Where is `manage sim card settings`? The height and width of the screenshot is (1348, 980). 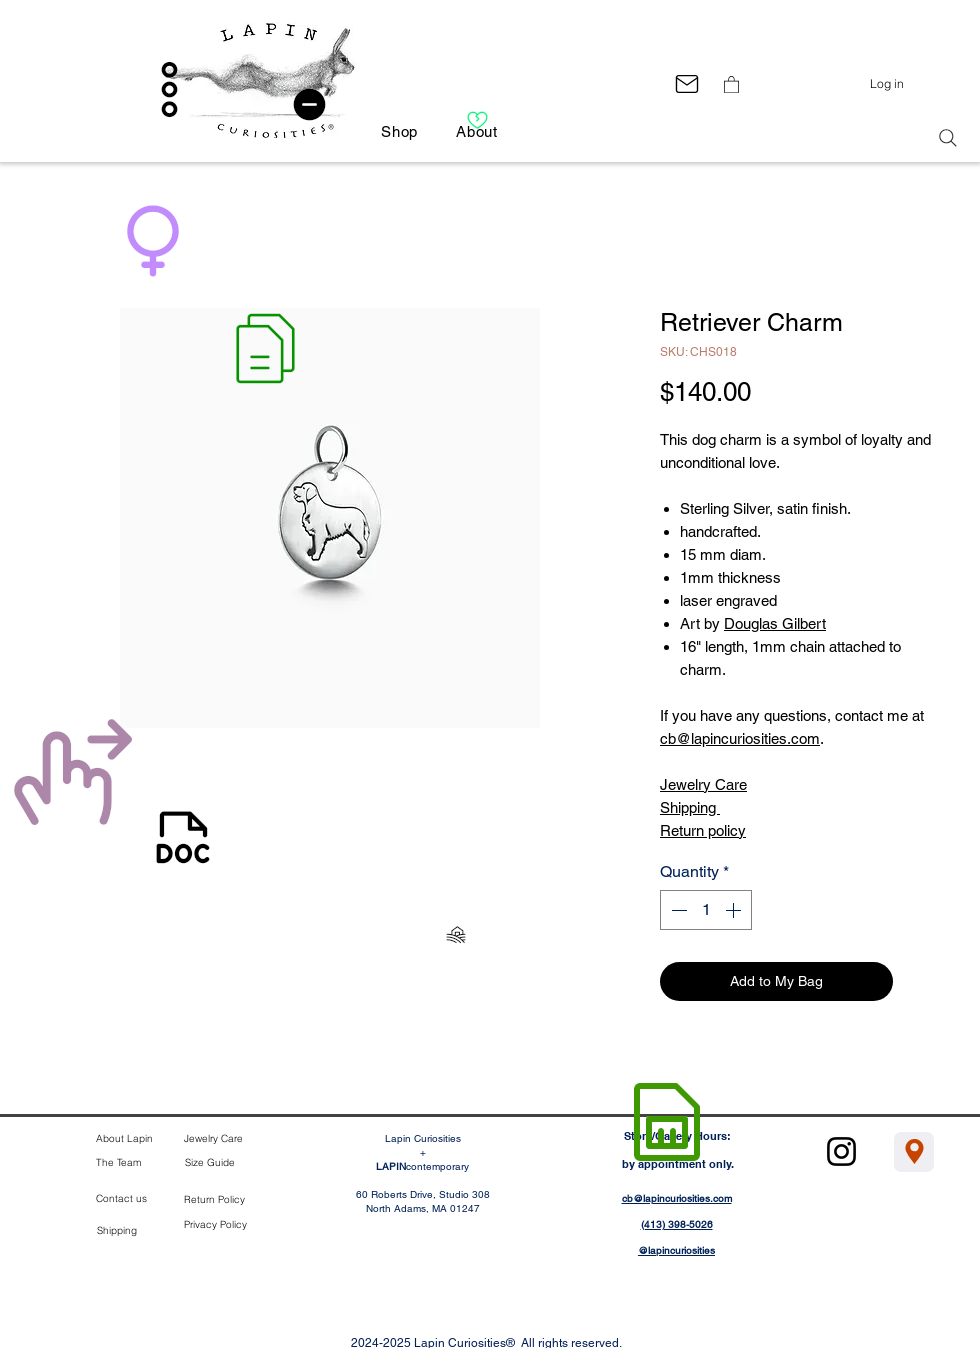
manage sim card settings is located at coordinates (667, 1122).